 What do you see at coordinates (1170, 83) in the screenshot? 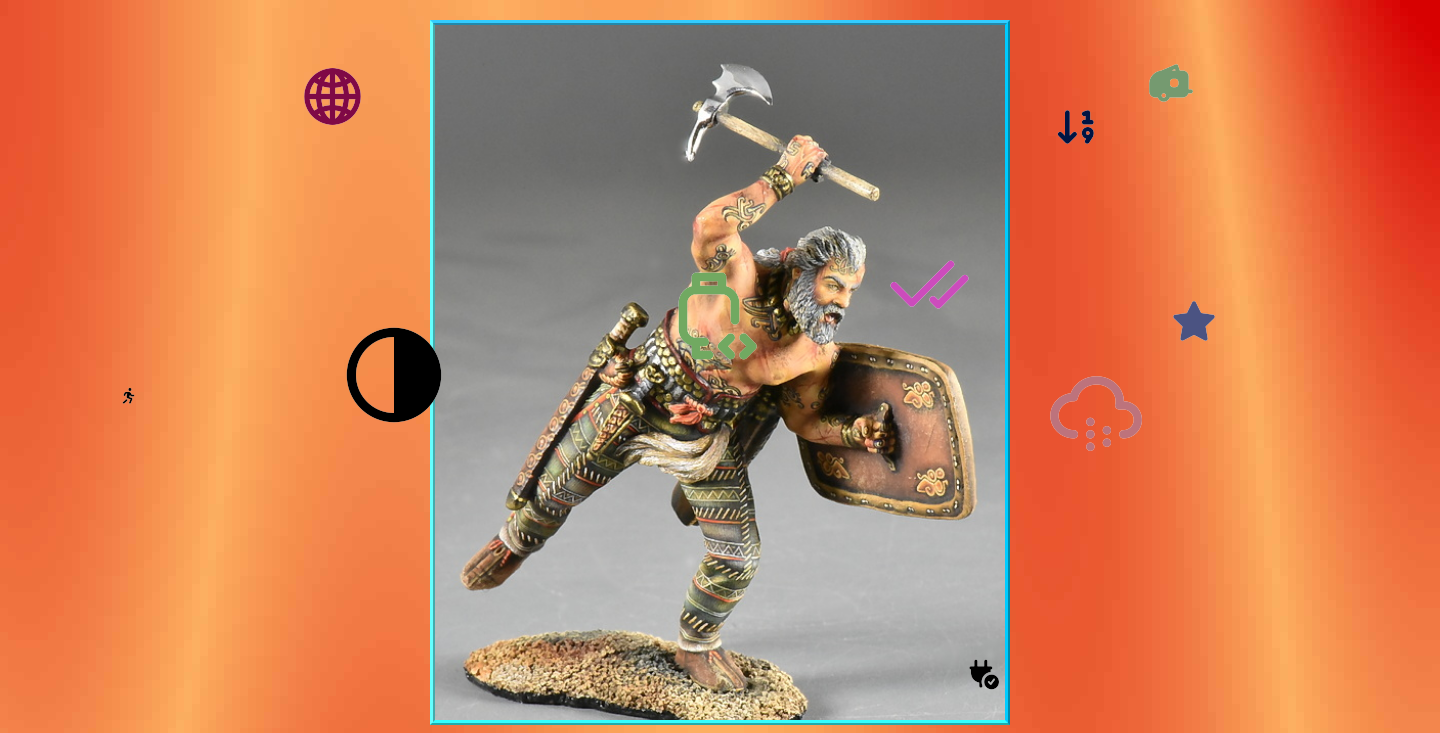
I see `access caravan or RV rental options` at bounding box center [1170, 83].